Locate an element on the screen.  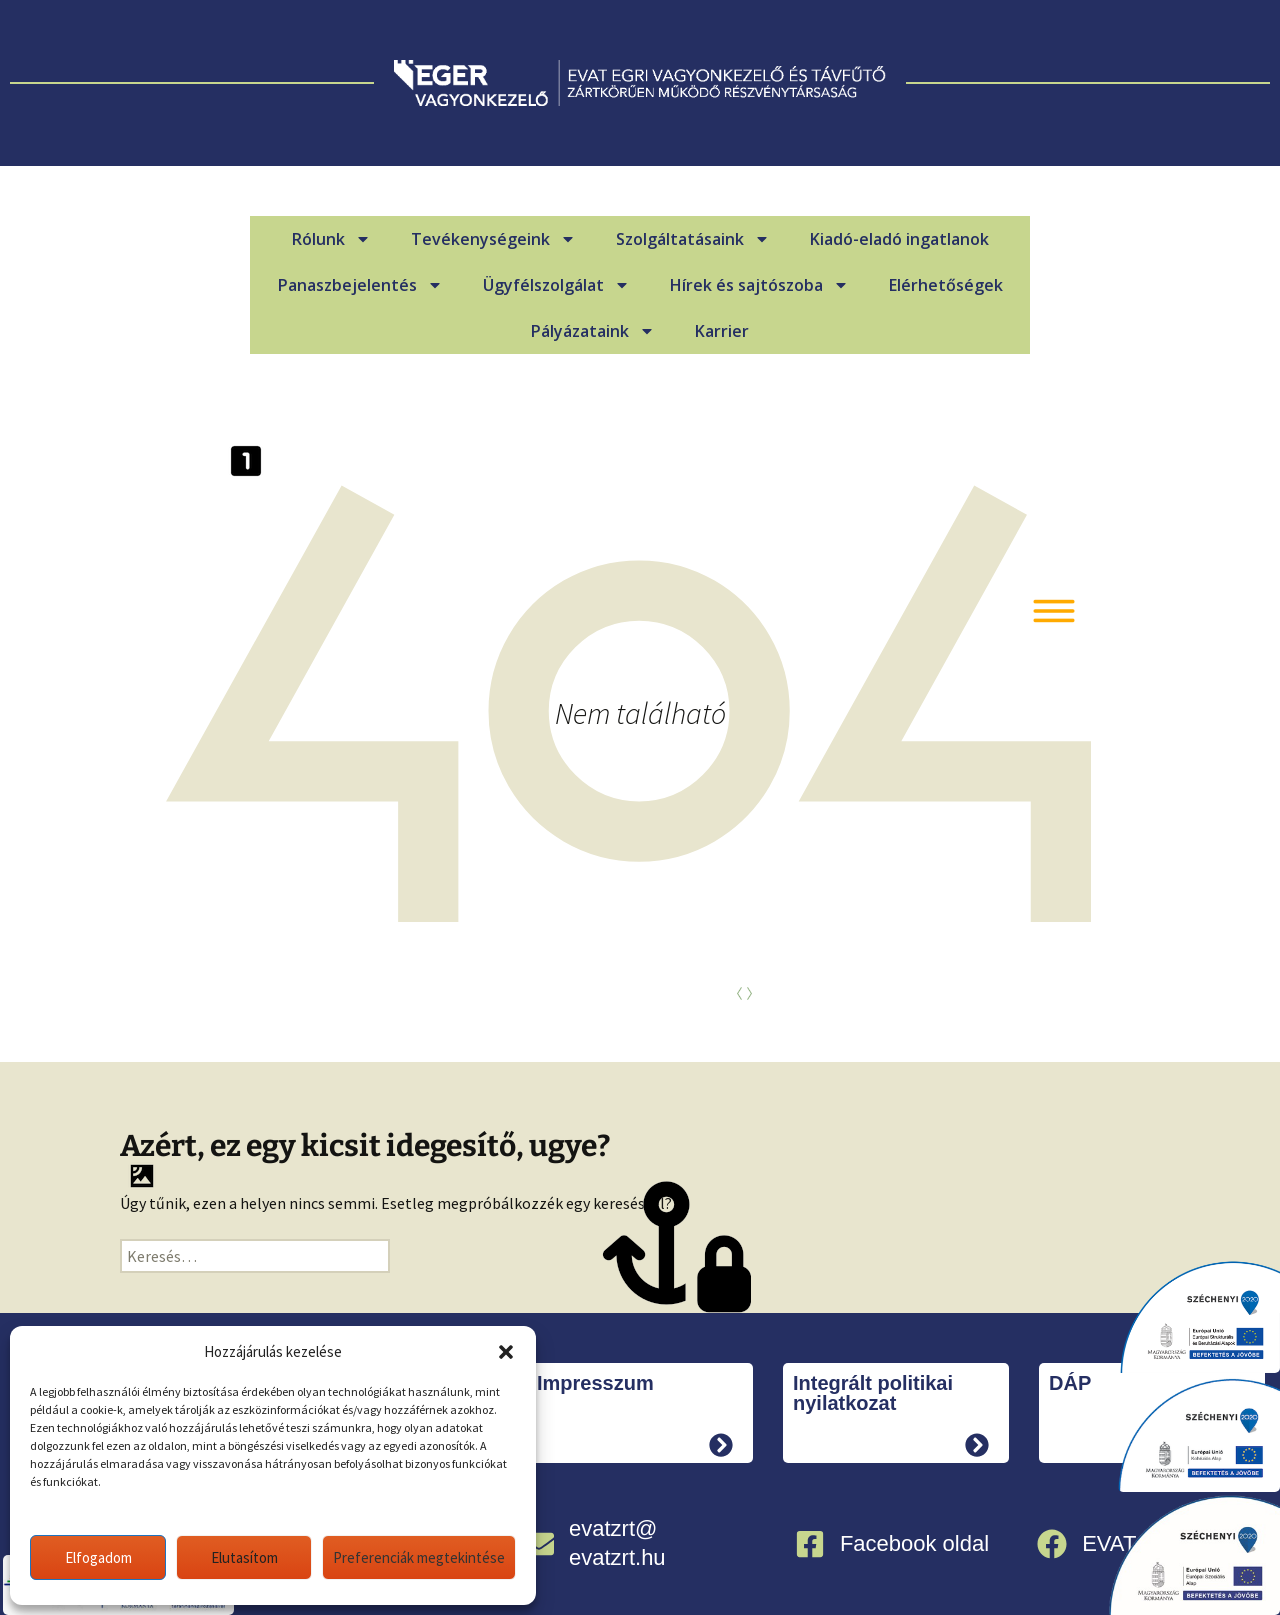
open navigation menu is located at coordinates (1054, 611).